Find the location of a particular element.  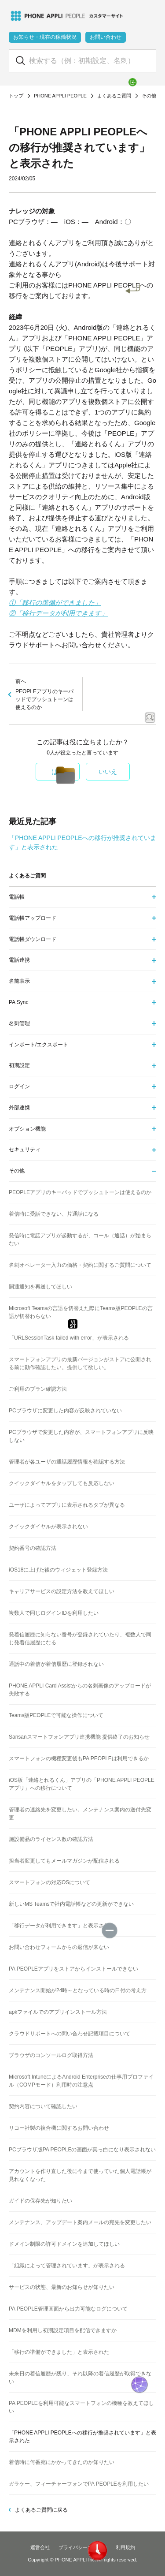

log out of the current user session is located at coordinates (132, 82).